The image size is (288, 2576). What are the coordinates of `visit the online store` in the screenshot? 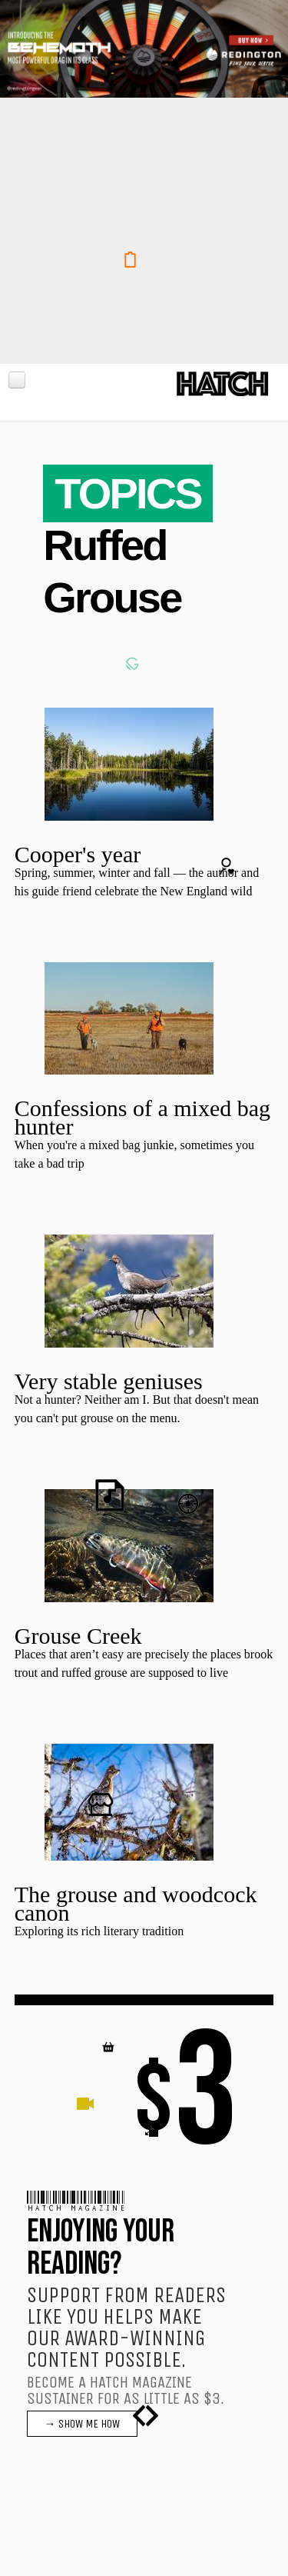 It's located at (101, 1805).